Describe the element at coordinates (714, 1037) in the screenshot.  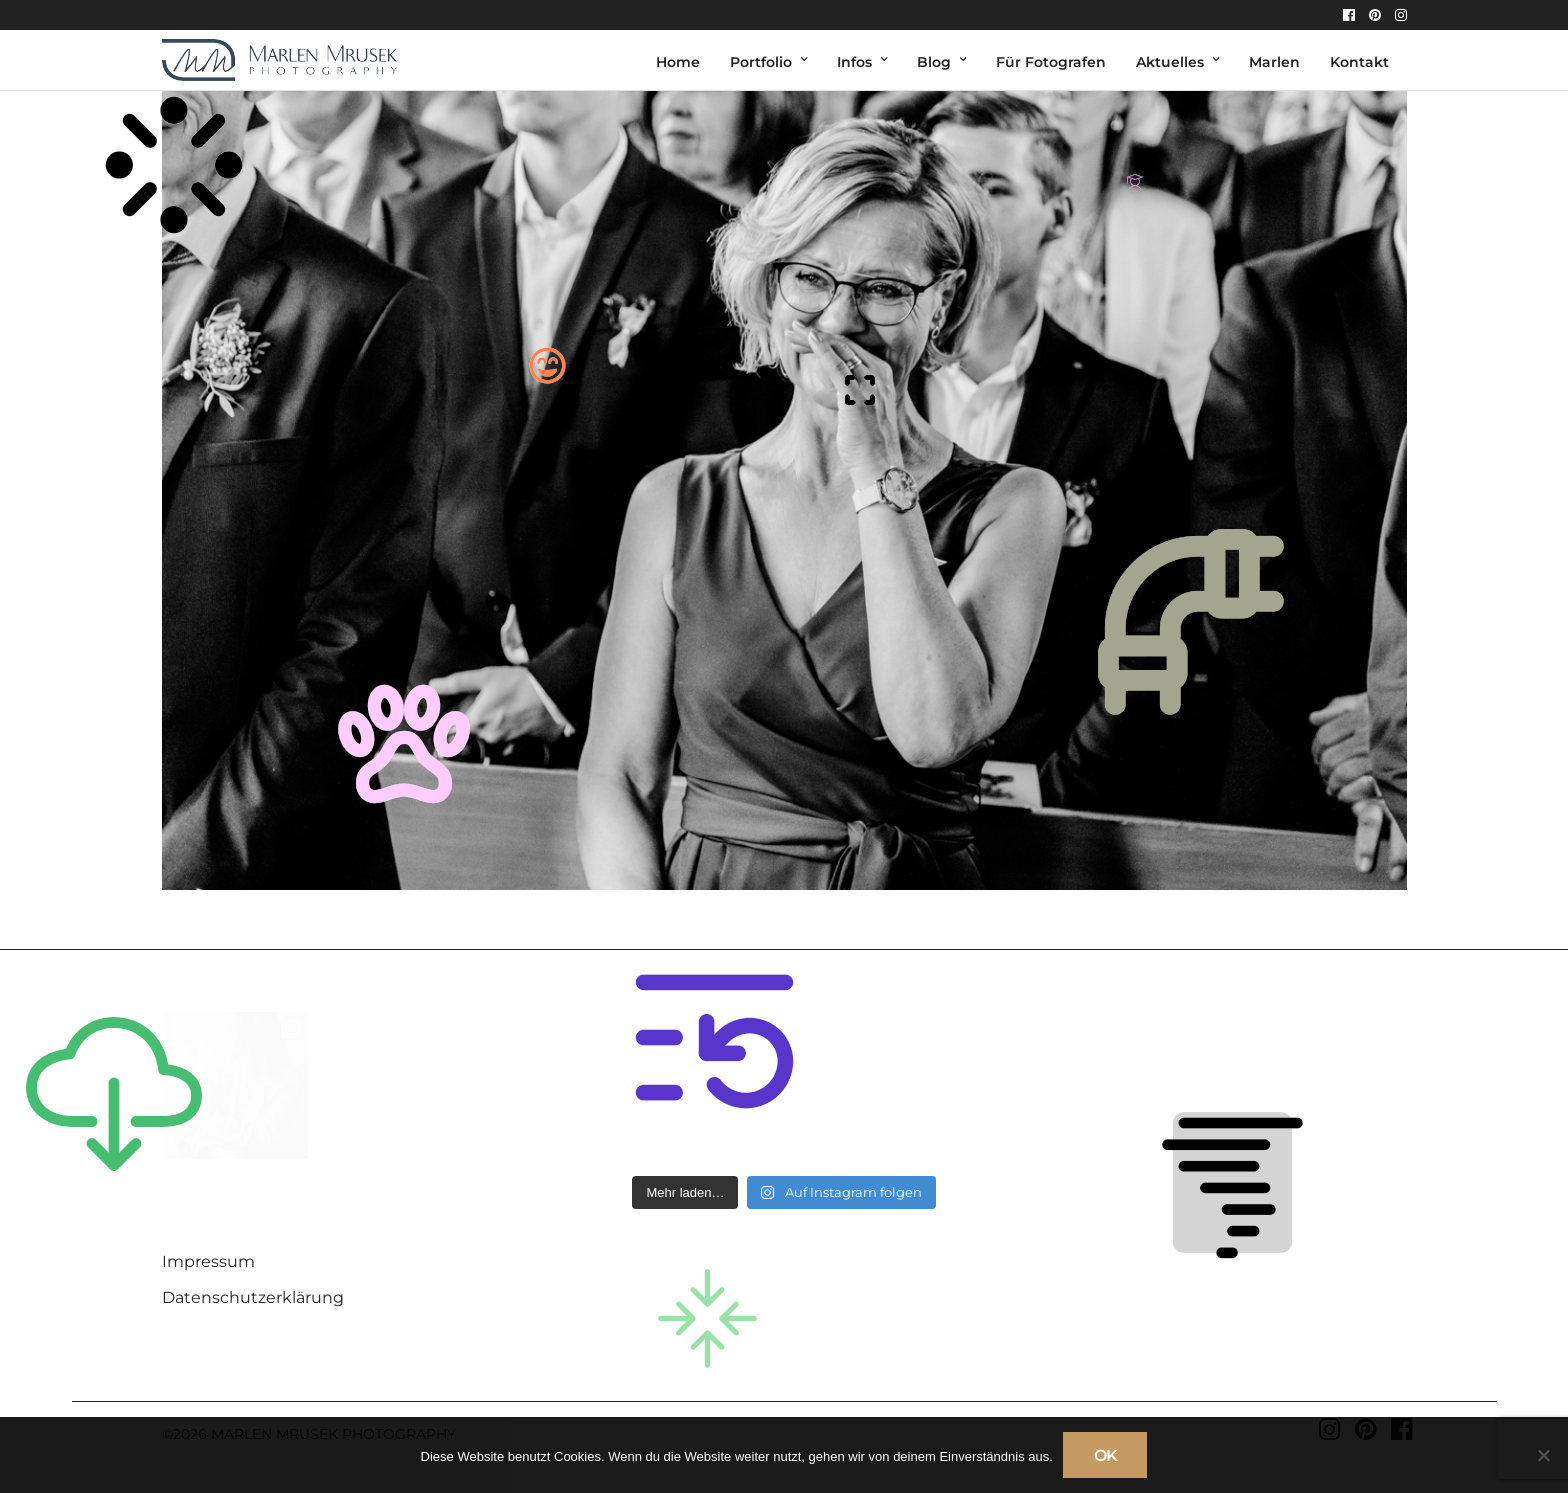
I see `restart or reset a list to its original order` at that location.